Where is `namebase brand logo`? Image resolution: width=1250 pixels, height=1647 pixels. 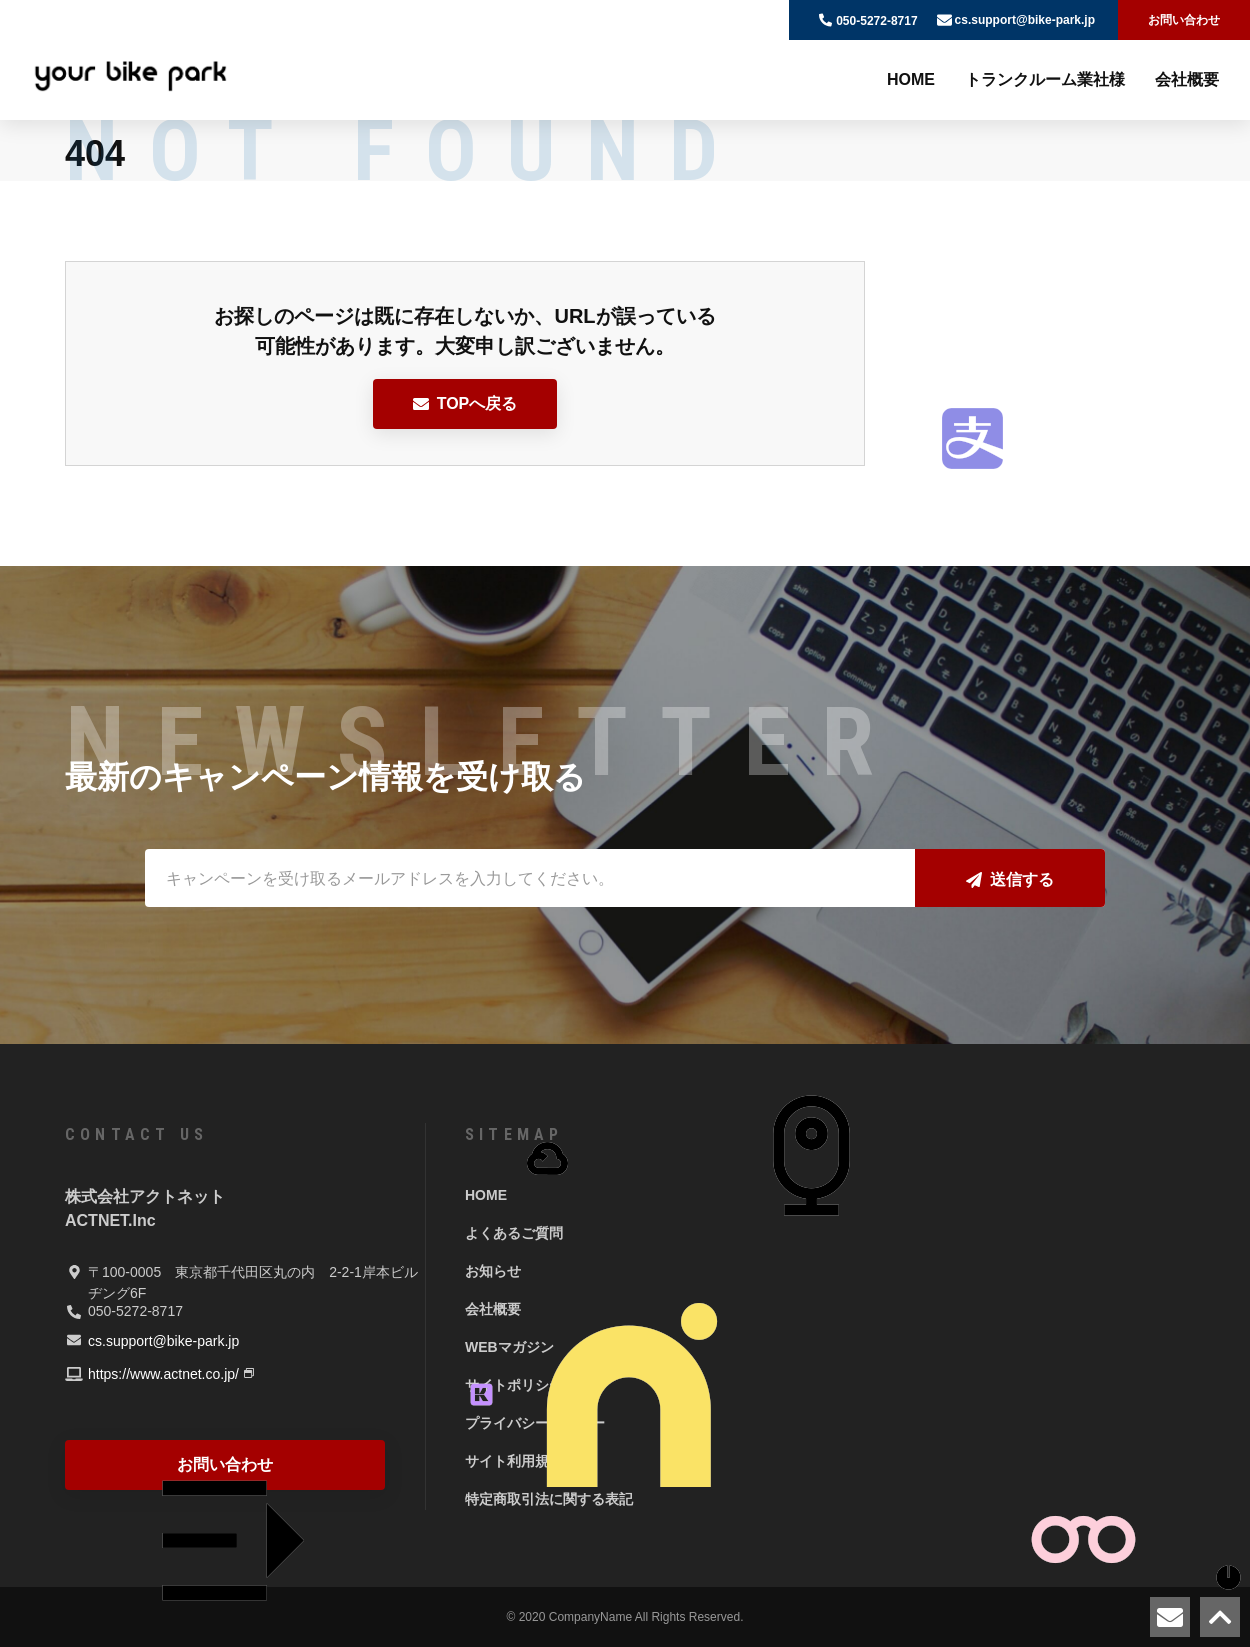 namebase brand logo is located at coordinates (632, 1395).